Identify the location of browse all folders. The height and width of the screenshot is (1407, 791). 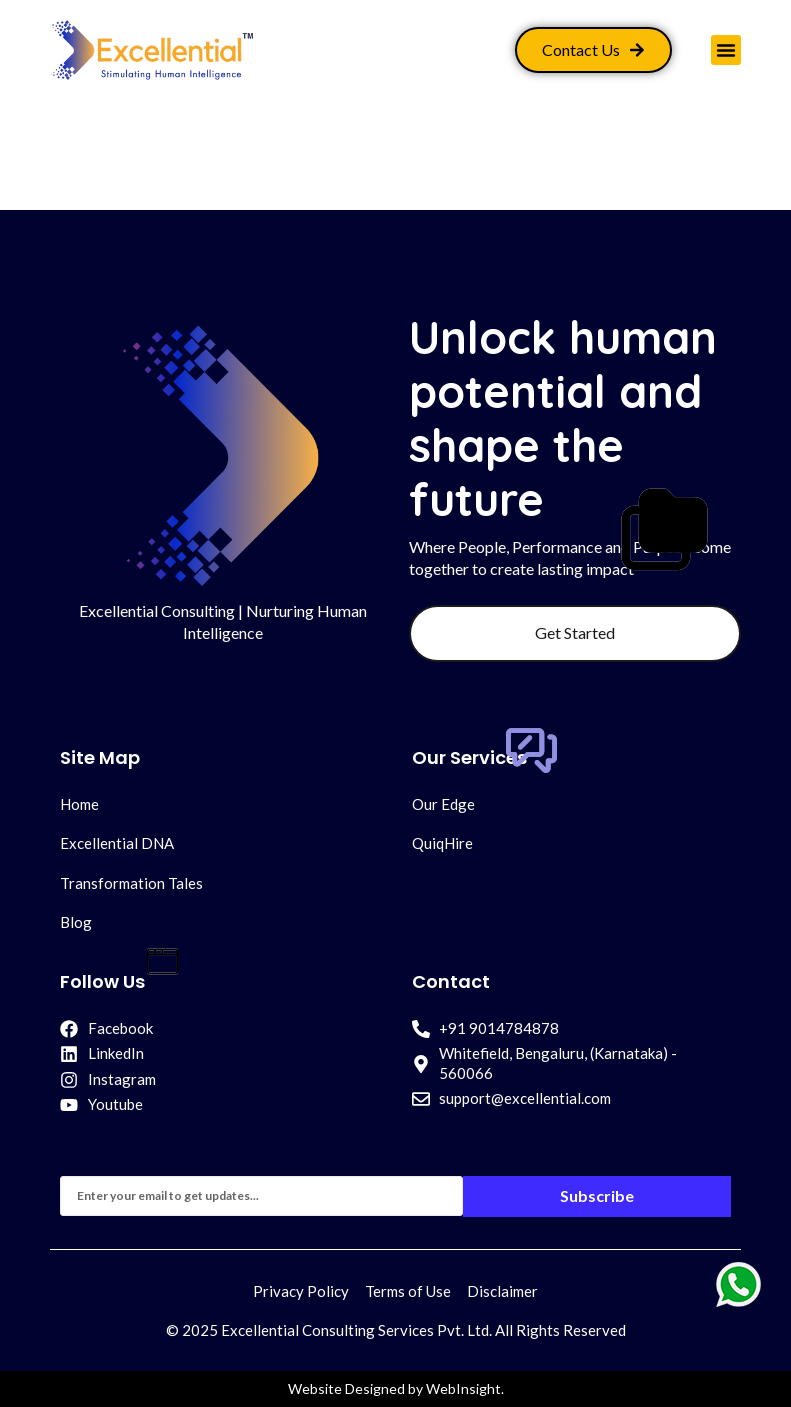
(664, 531).